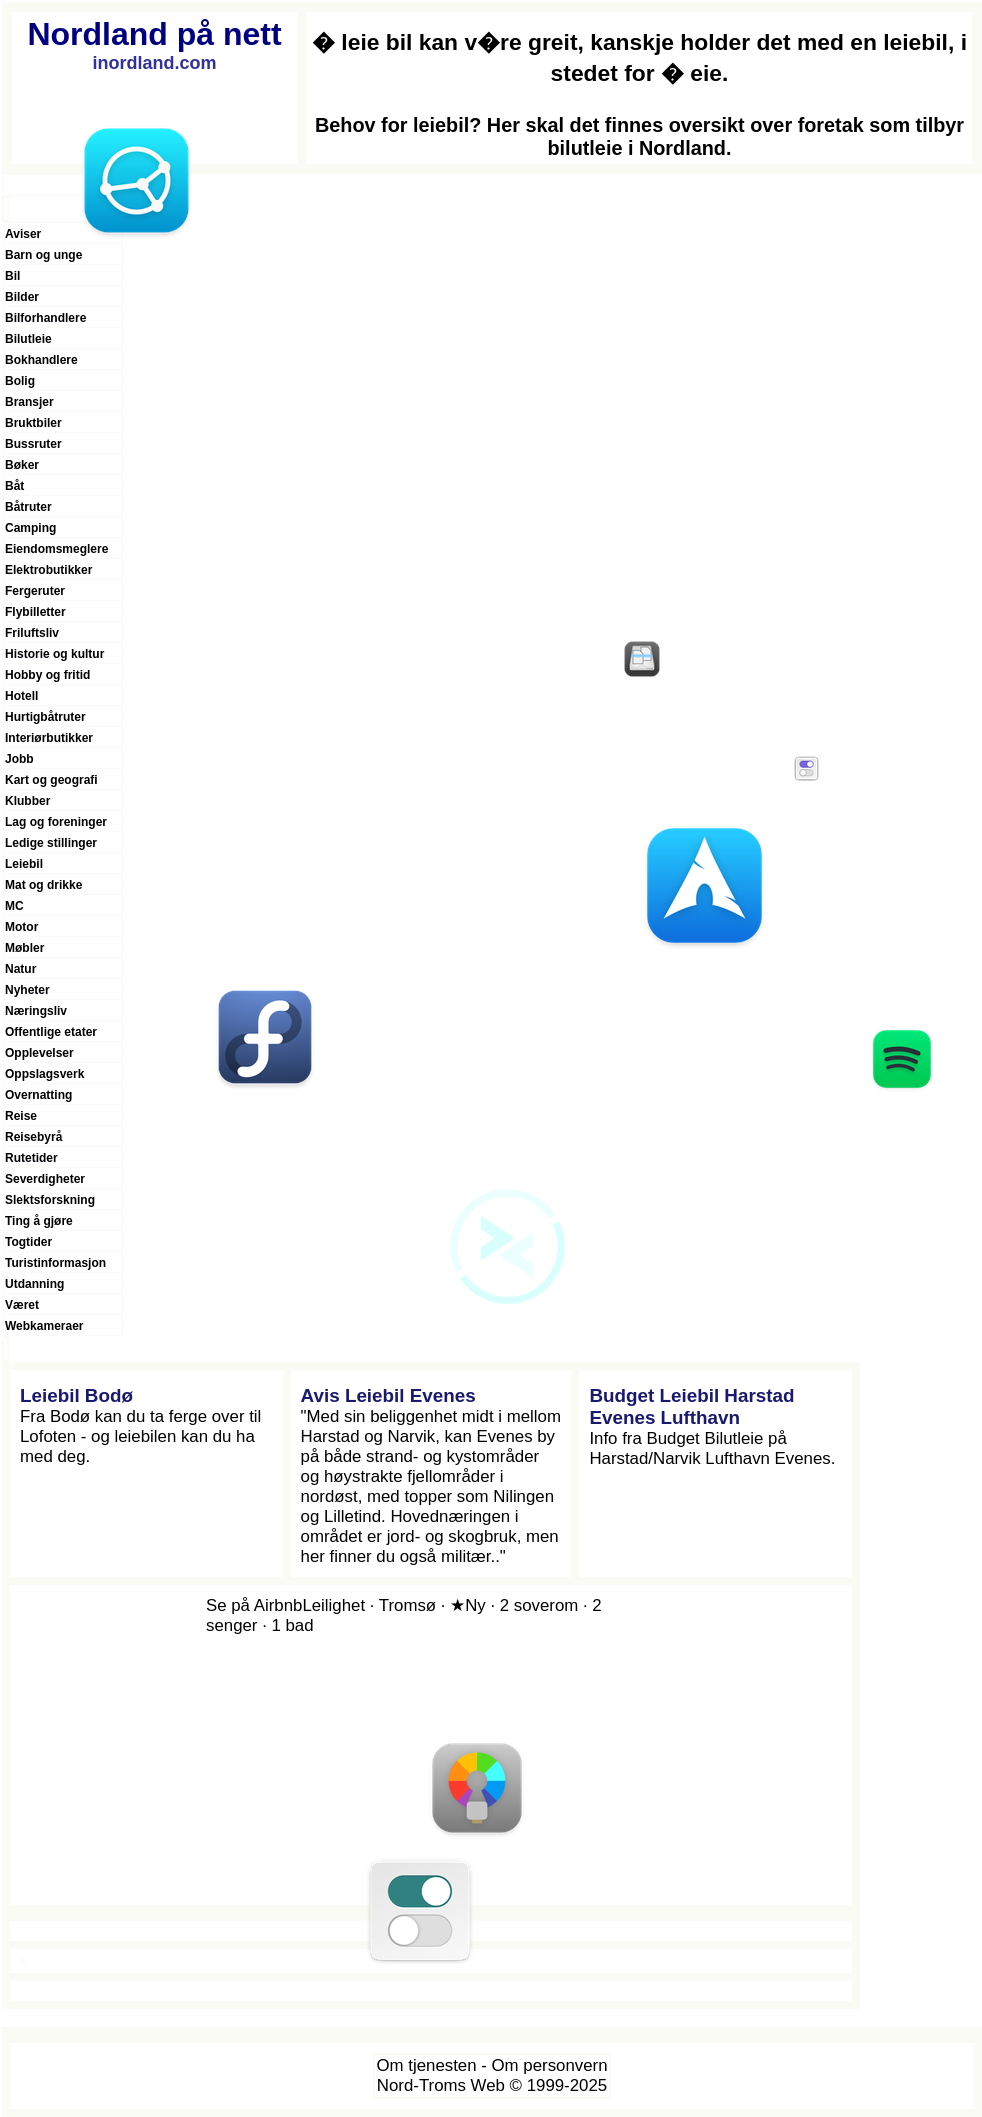 The width and height of the screenshot is (982, 2117). What do you see at coordinates (477, 1788) in the screenshot?
I see `open OpenRGB lighting control application` at bounding box center [477, 1788].